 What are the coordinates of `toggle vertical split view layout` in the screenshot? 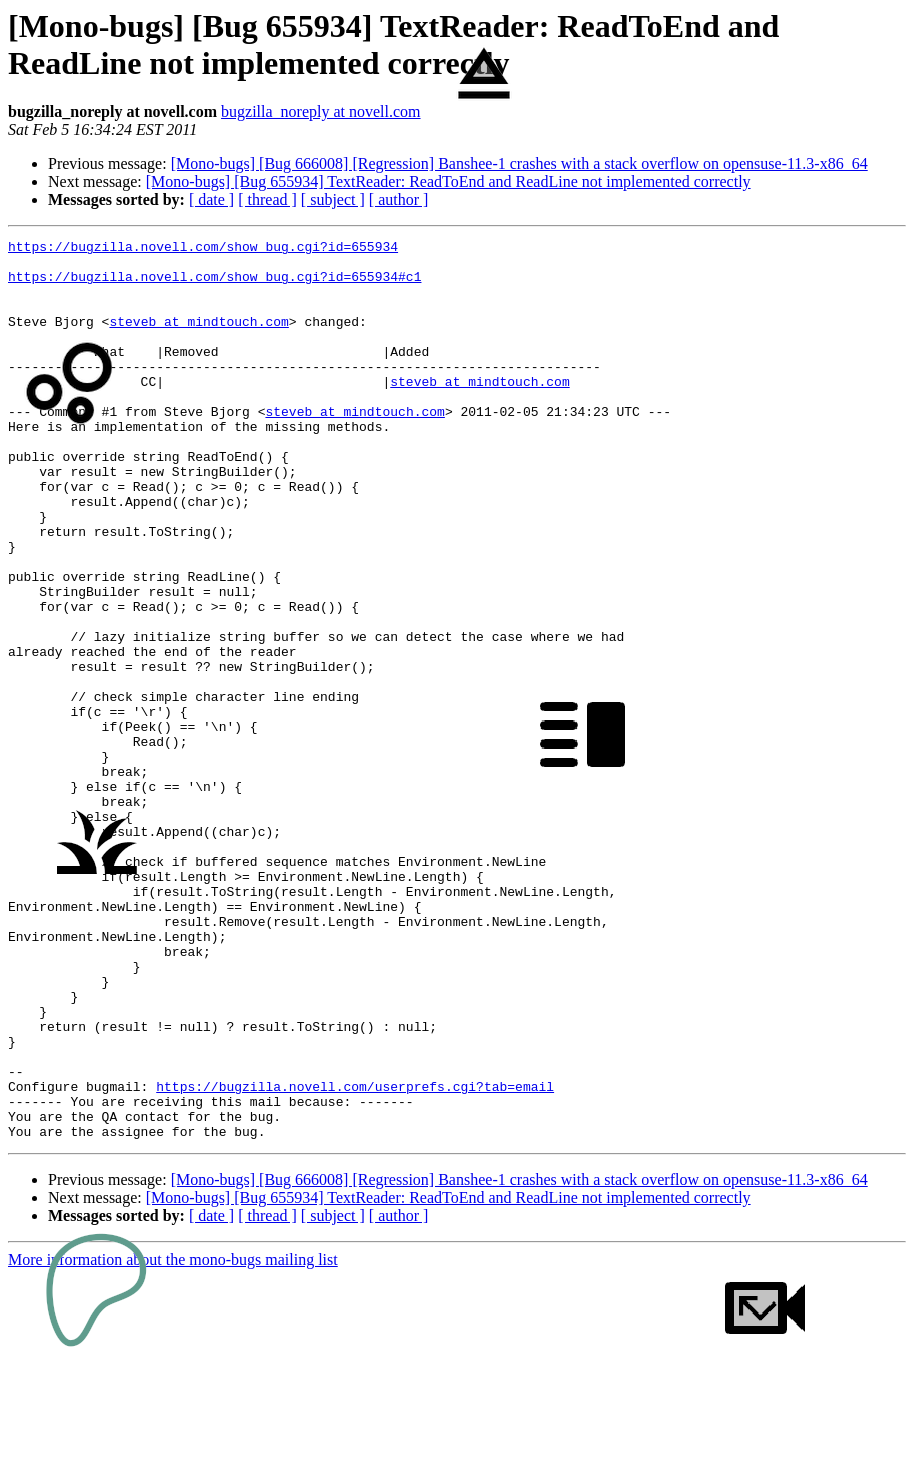 It's located at (582, 734).